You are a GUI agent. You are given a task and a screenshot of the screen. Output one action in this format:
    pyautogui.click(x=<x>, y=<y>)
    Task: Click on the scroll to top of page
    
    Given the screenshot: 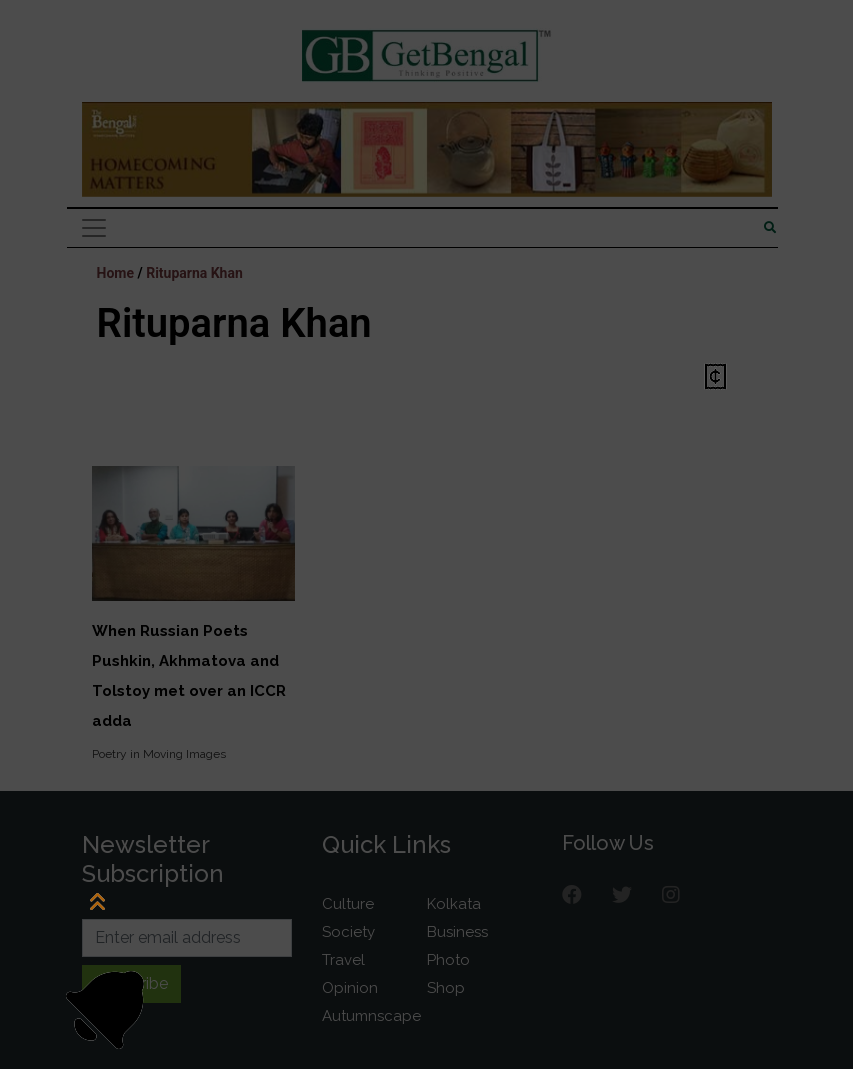 What is the action you would take?
    pyautogui.click(x=97, y=901)
    